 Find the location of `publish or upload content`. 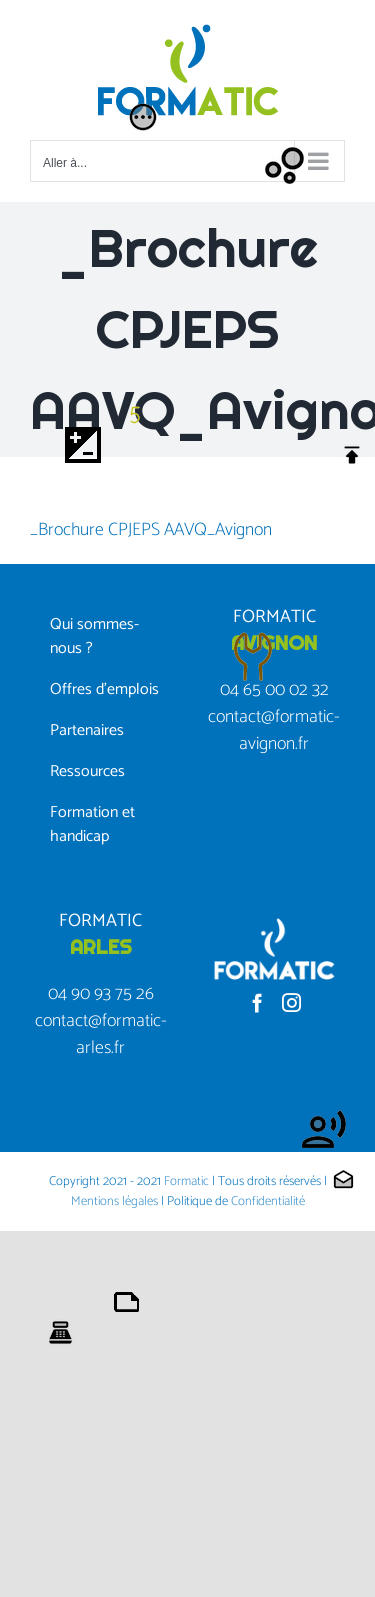

publish or upload content is located at coordinates (352, 455).